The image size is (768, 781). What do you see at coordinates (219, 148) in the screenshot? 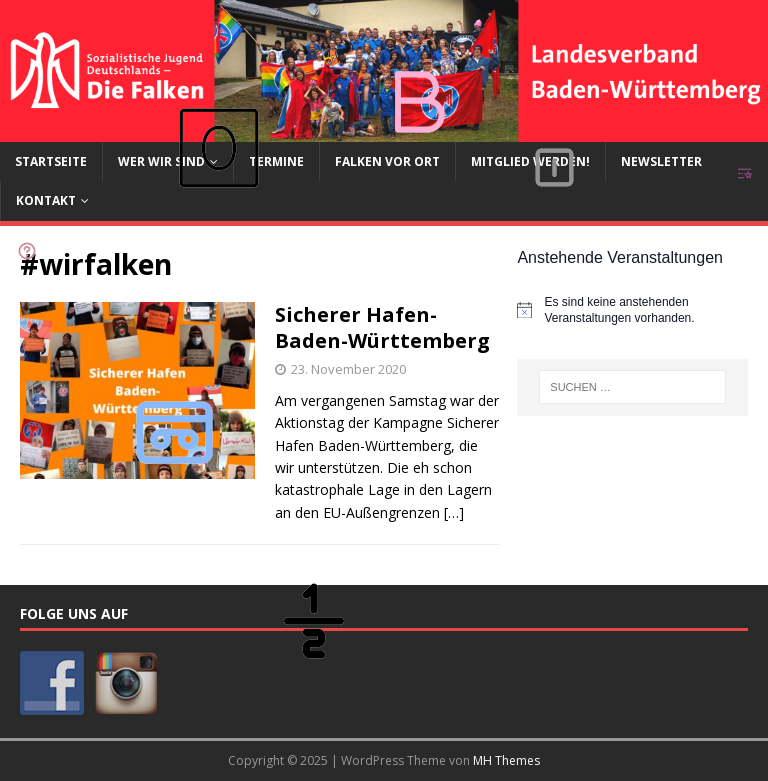
I see `represents the number zero in a numeric input or display` at bounding box center [219, 148].